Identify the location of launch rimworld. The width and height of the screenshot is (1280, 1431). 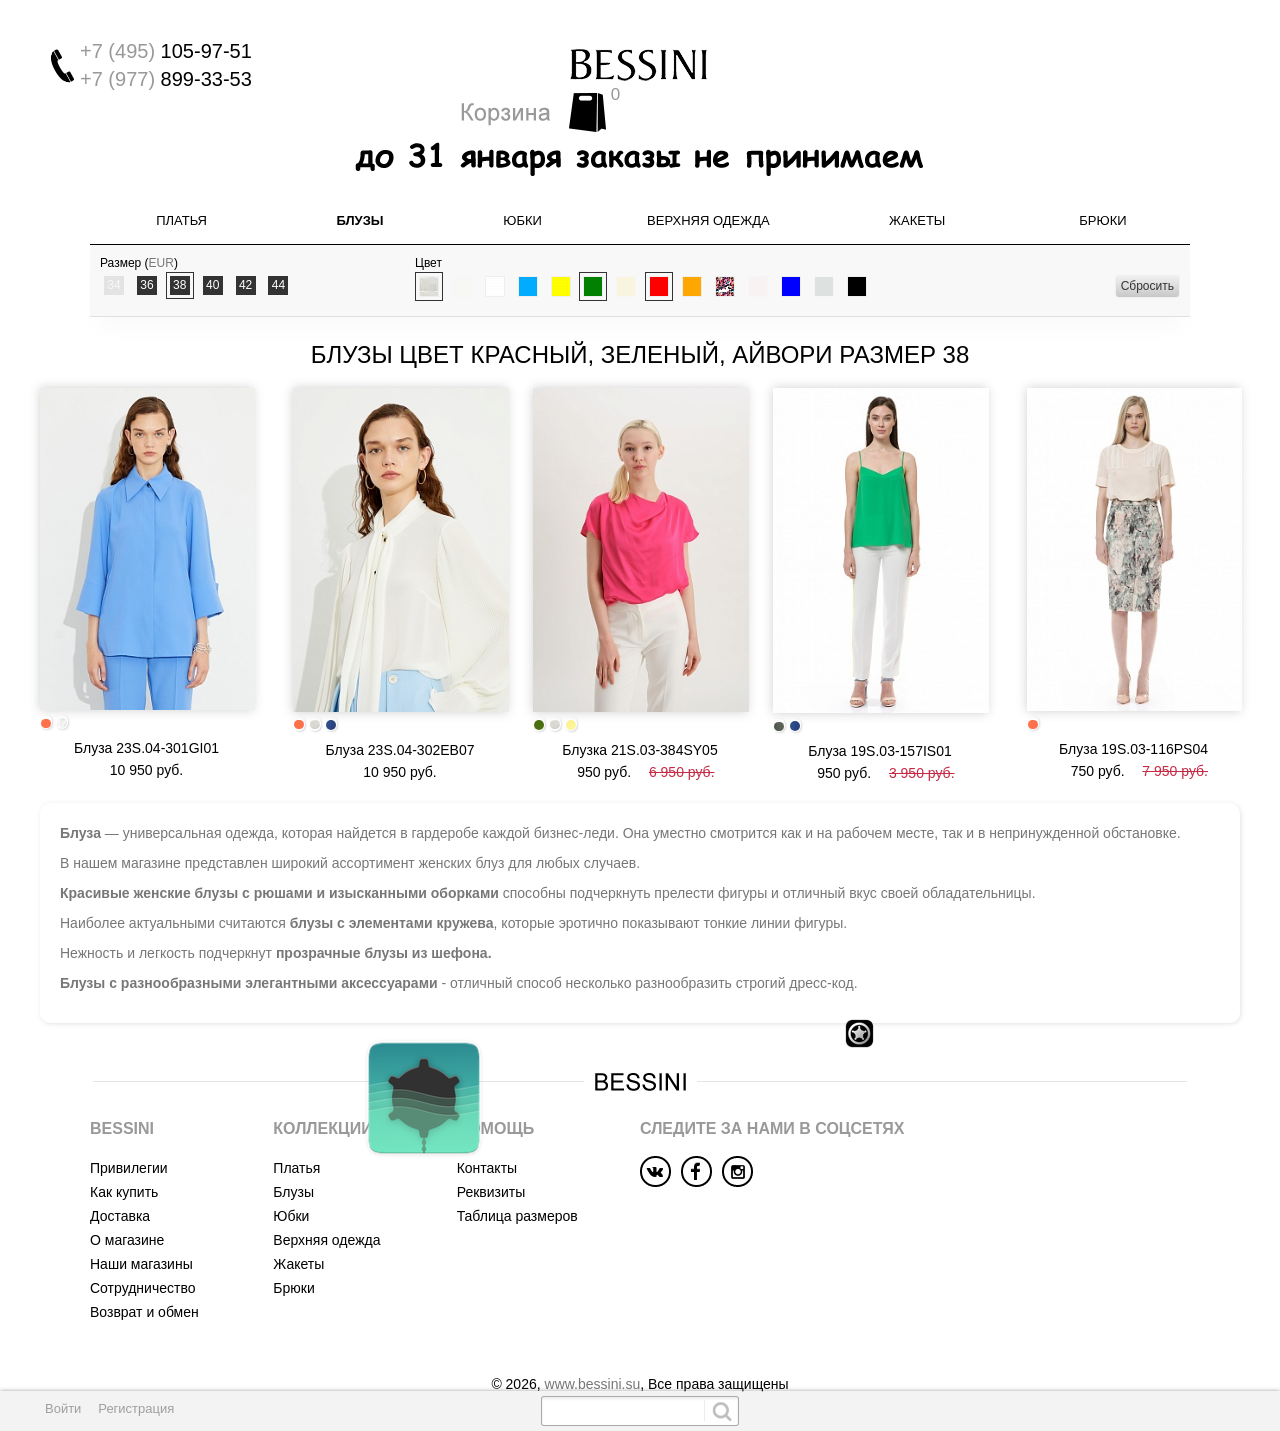
(859, 1033).